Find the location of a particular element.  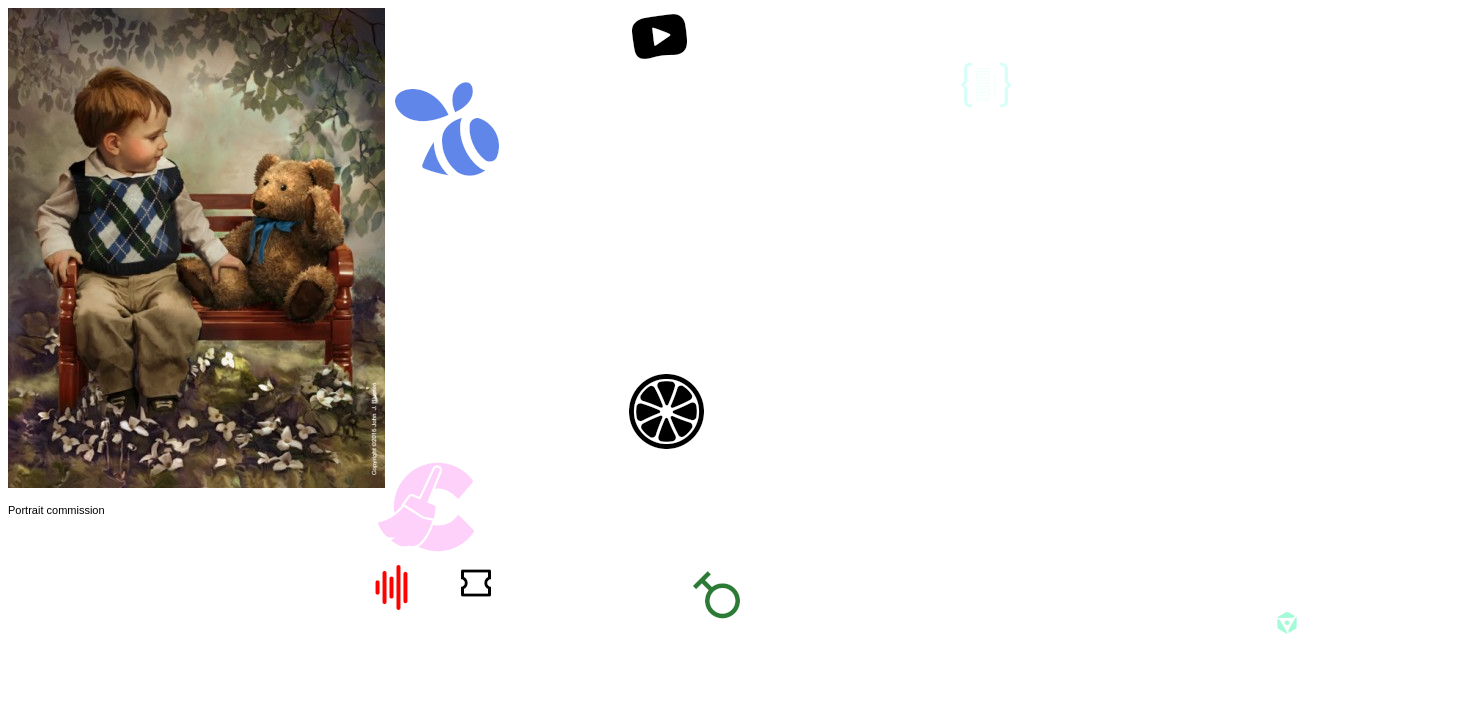

view your tickets or passes is located at coordinates (476, 583).